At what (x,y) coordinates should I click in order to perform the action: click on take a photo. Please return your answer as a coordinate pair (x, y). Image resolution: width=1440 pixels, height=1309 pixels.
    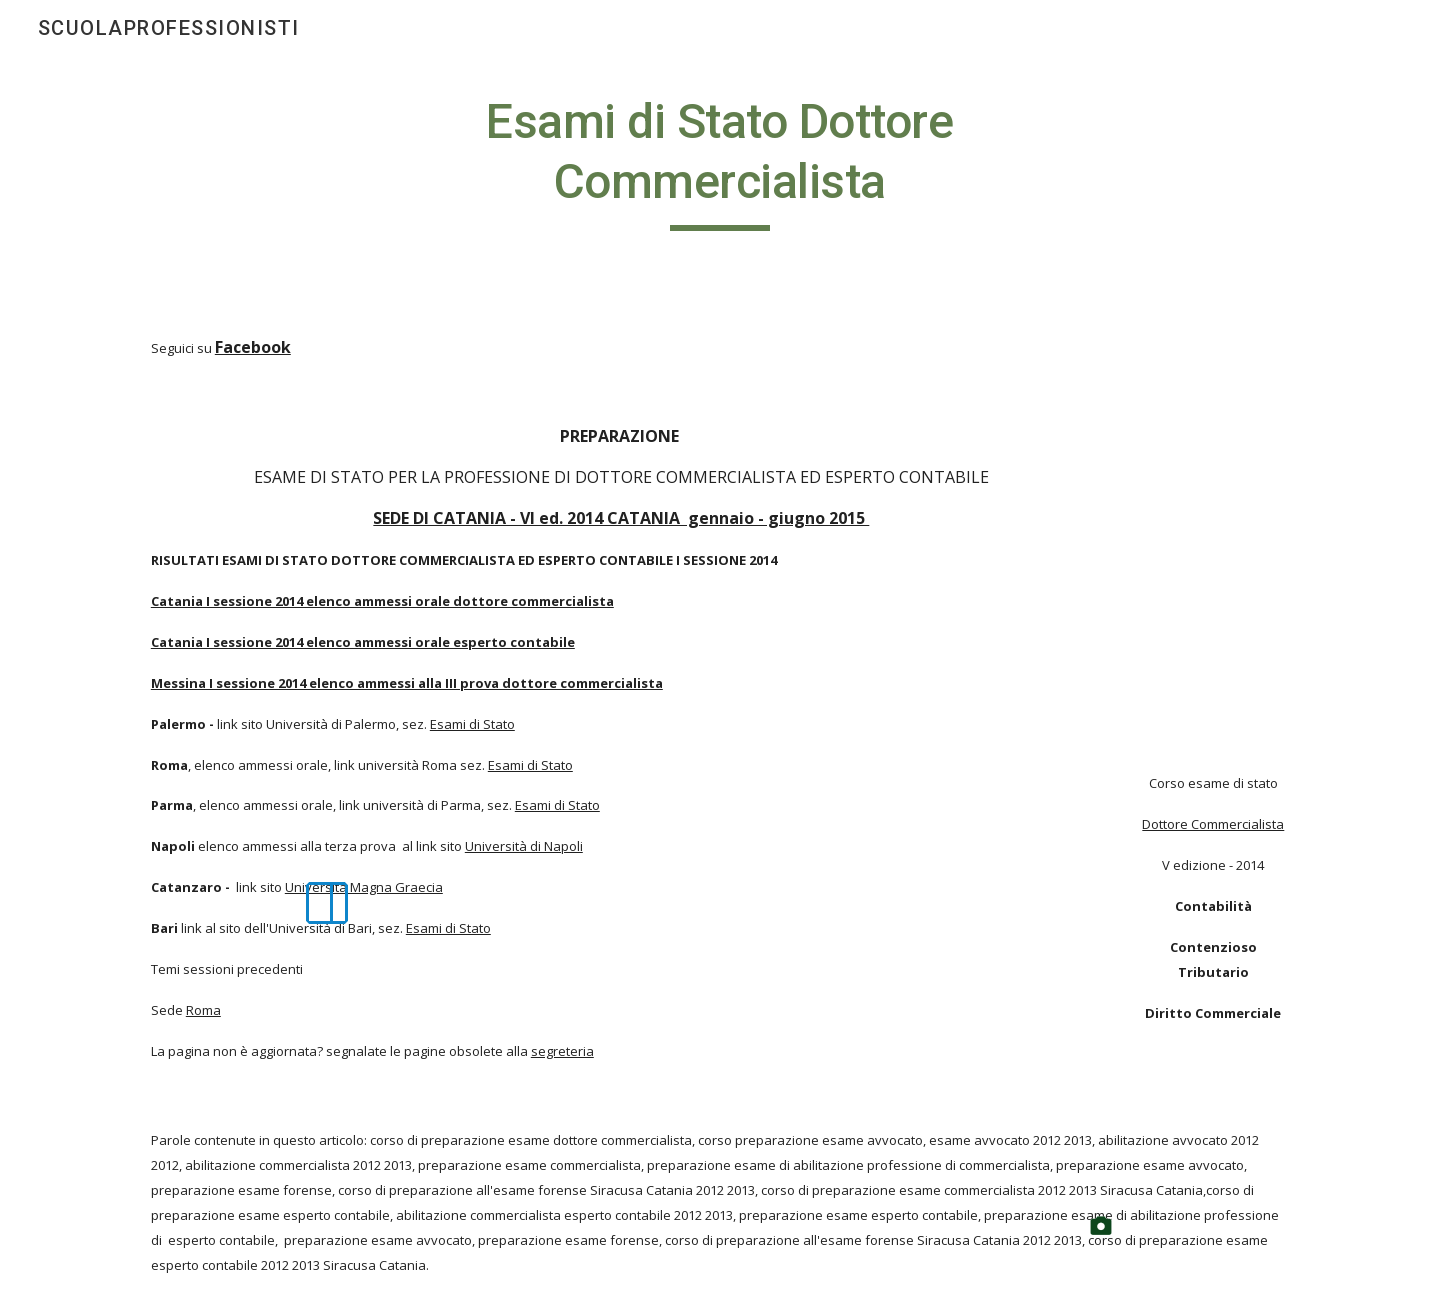
    Looking at the image, I should click on (1101, 1226).